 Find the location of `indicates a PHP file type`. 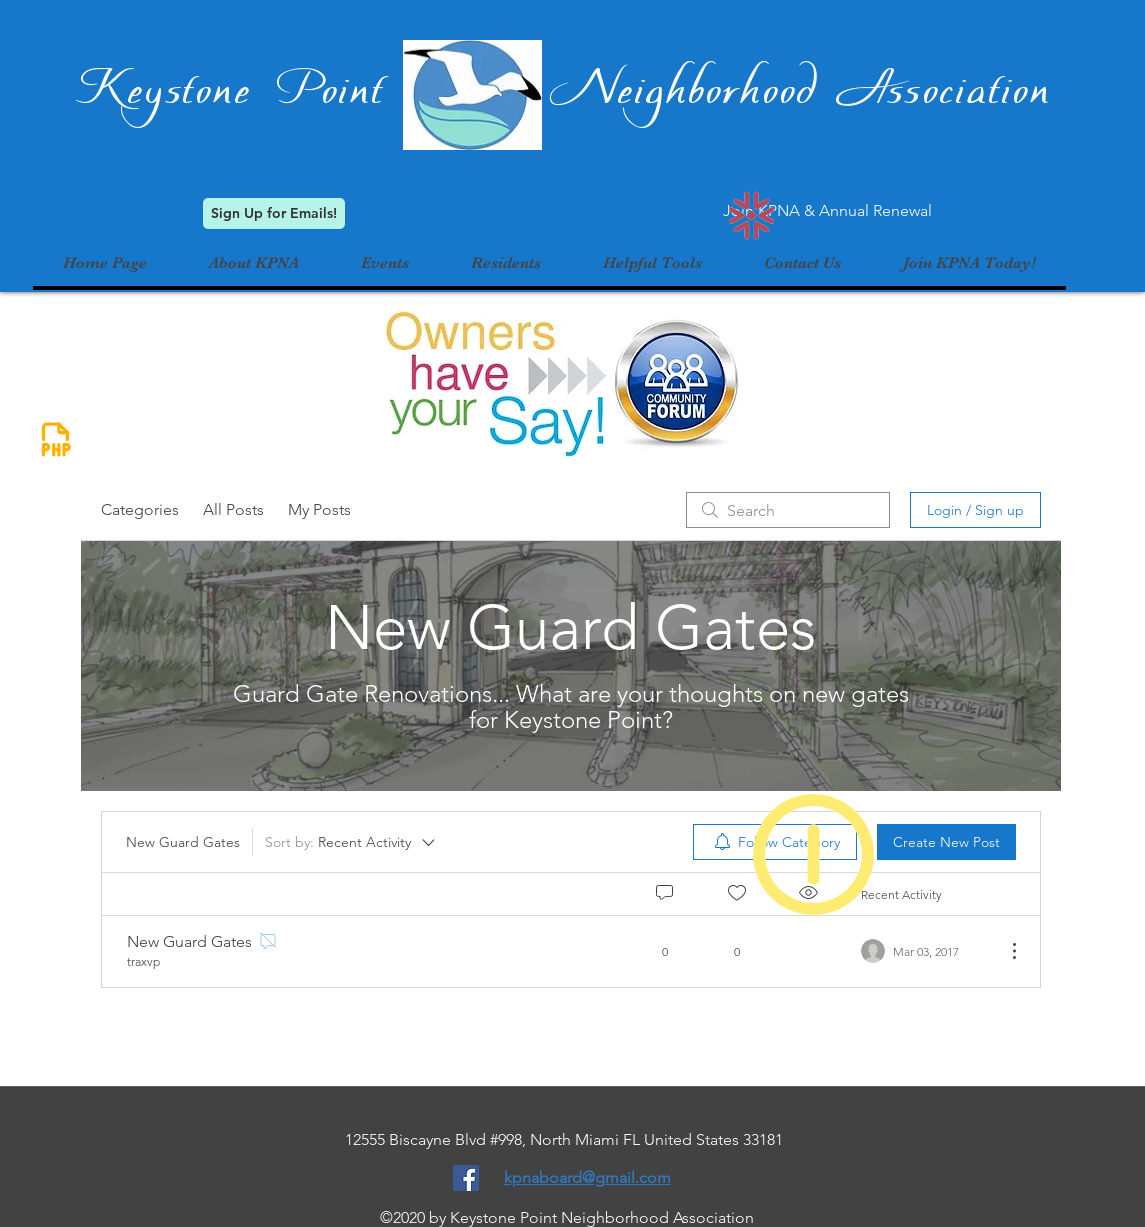

indicates a PHP file type is located at coordinates (55, 439).